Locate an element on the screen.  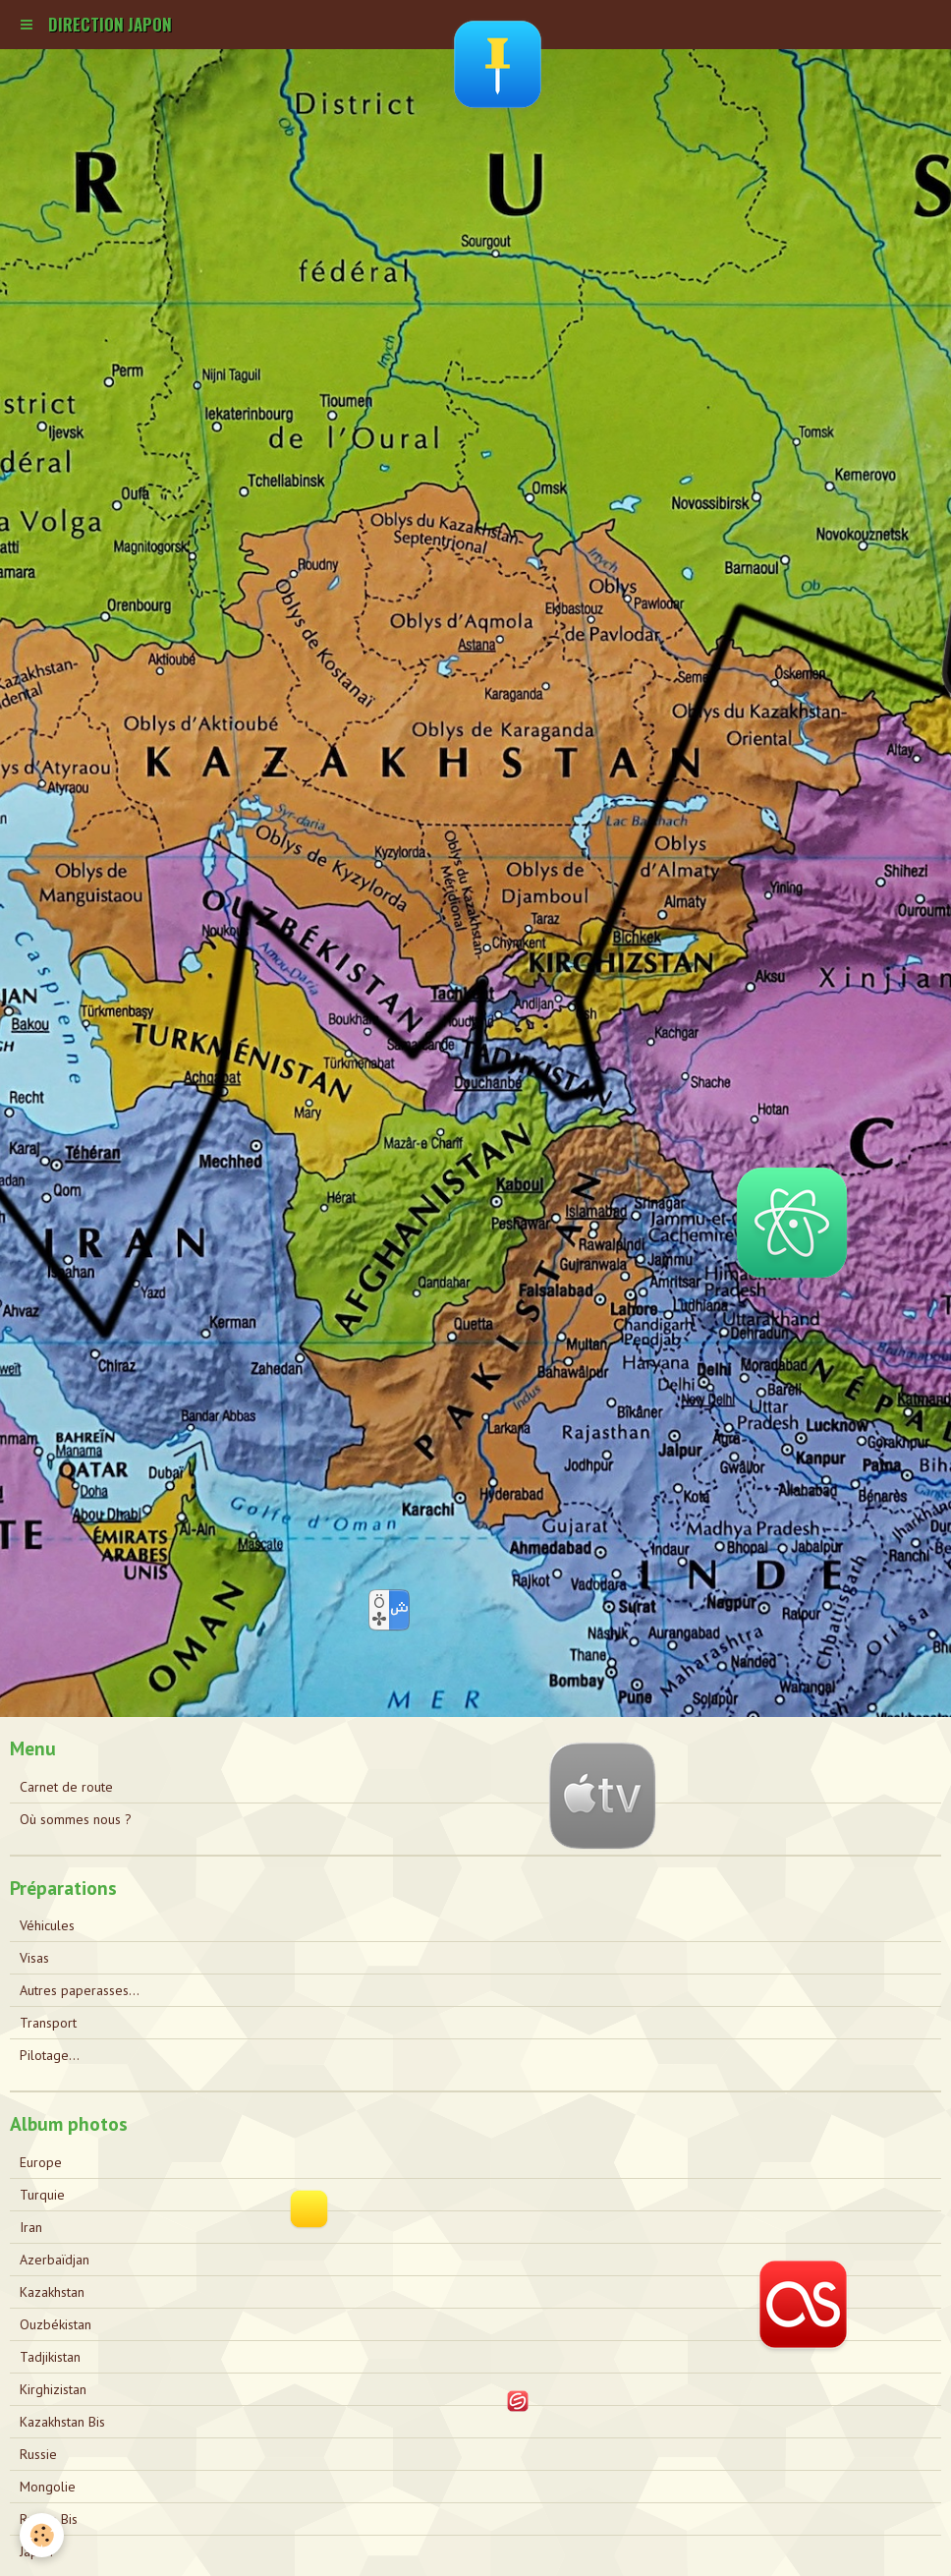
open the Last.fm app is located at coordinates (803, 2304).